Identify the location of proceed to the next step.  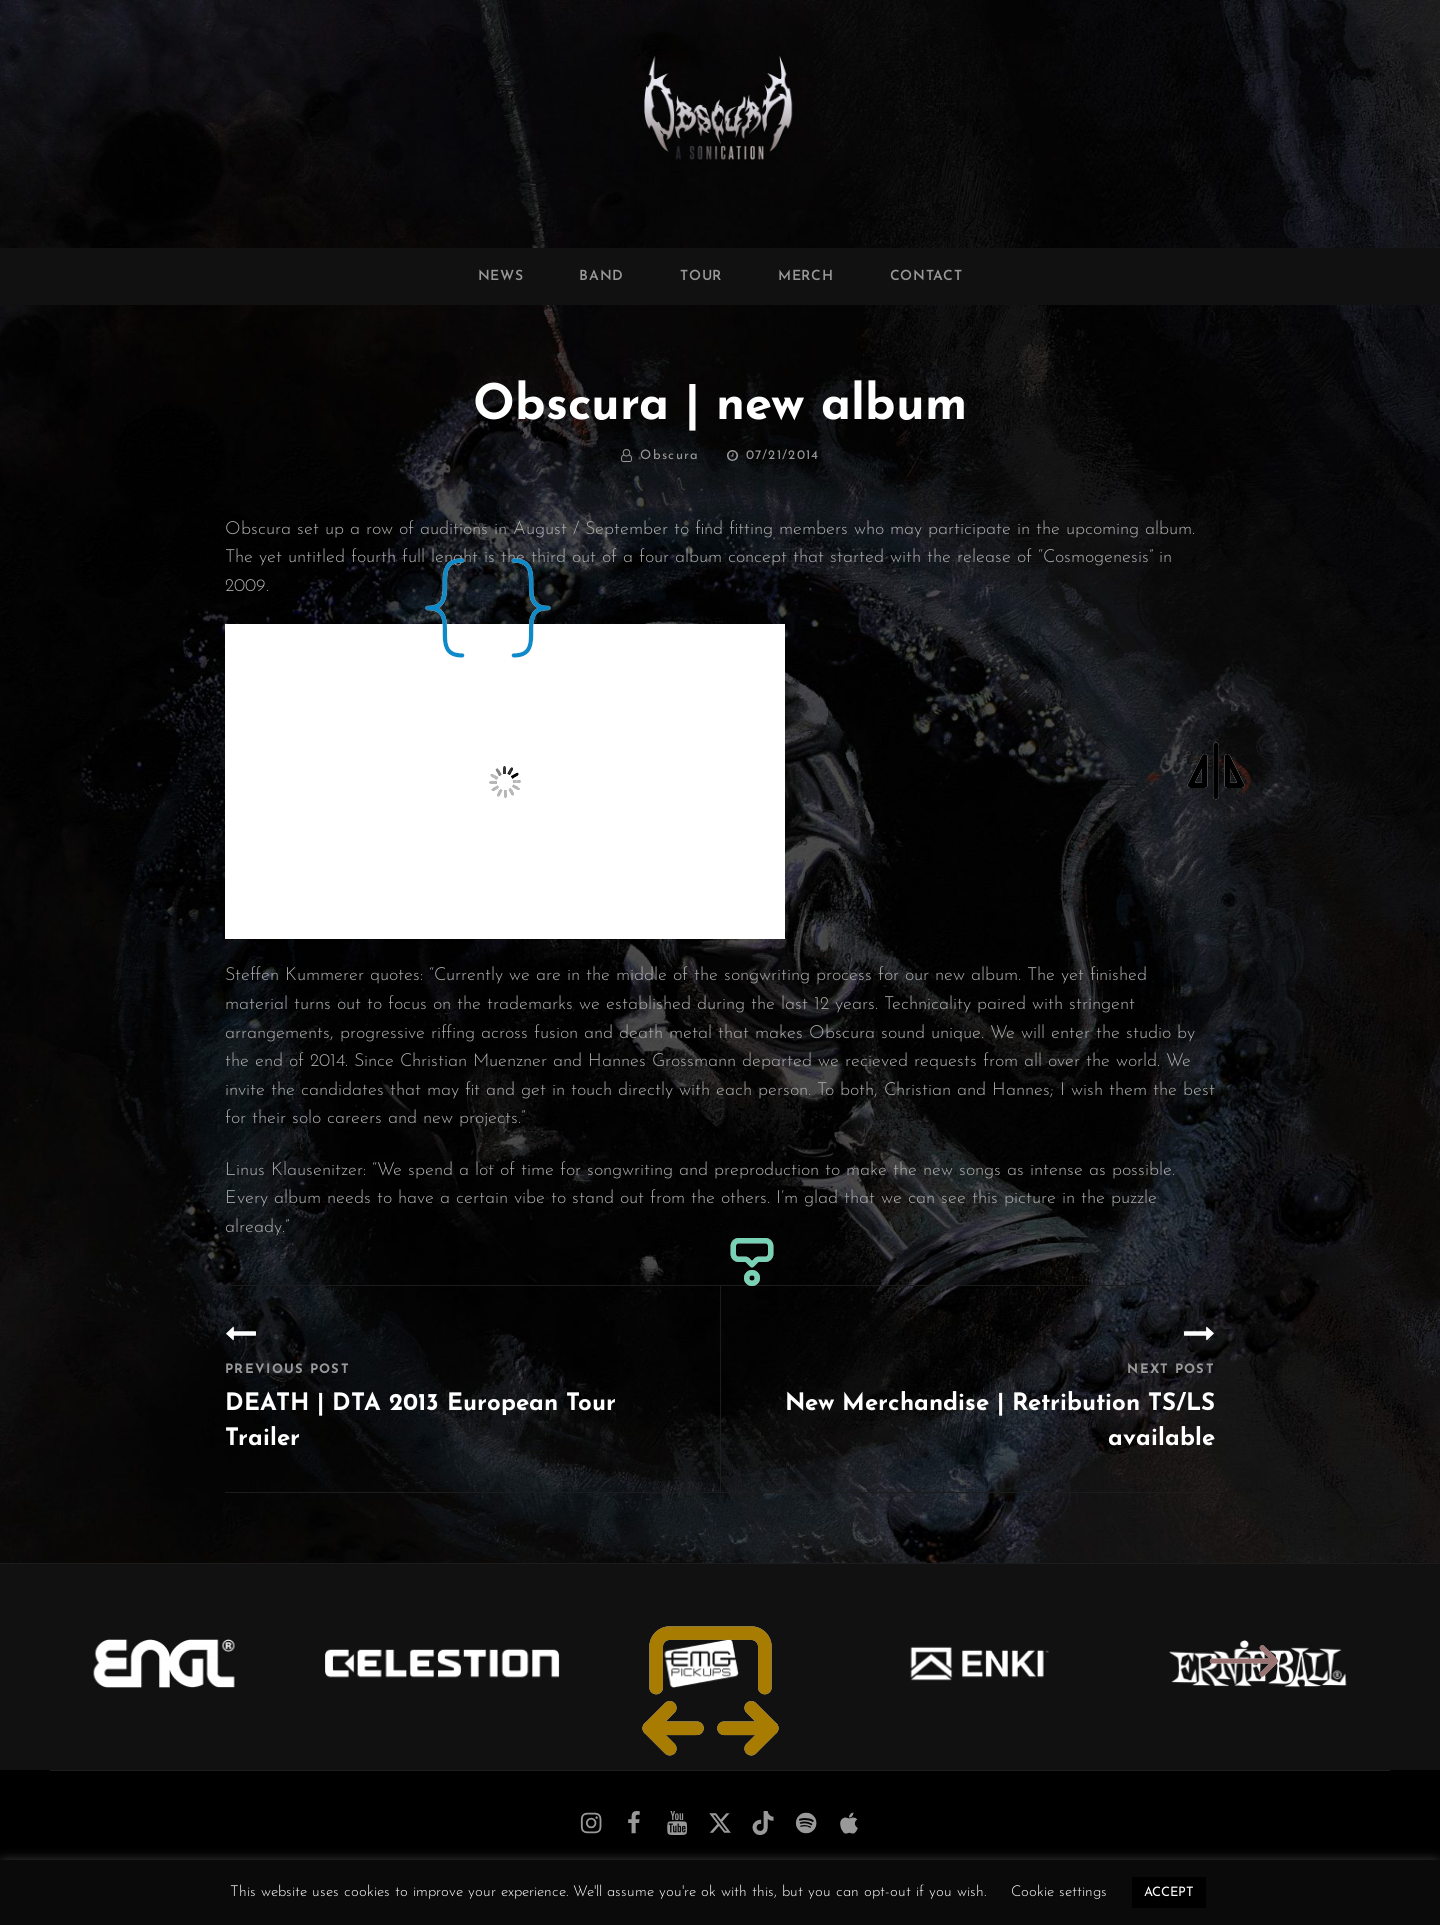
(1244, 1661).